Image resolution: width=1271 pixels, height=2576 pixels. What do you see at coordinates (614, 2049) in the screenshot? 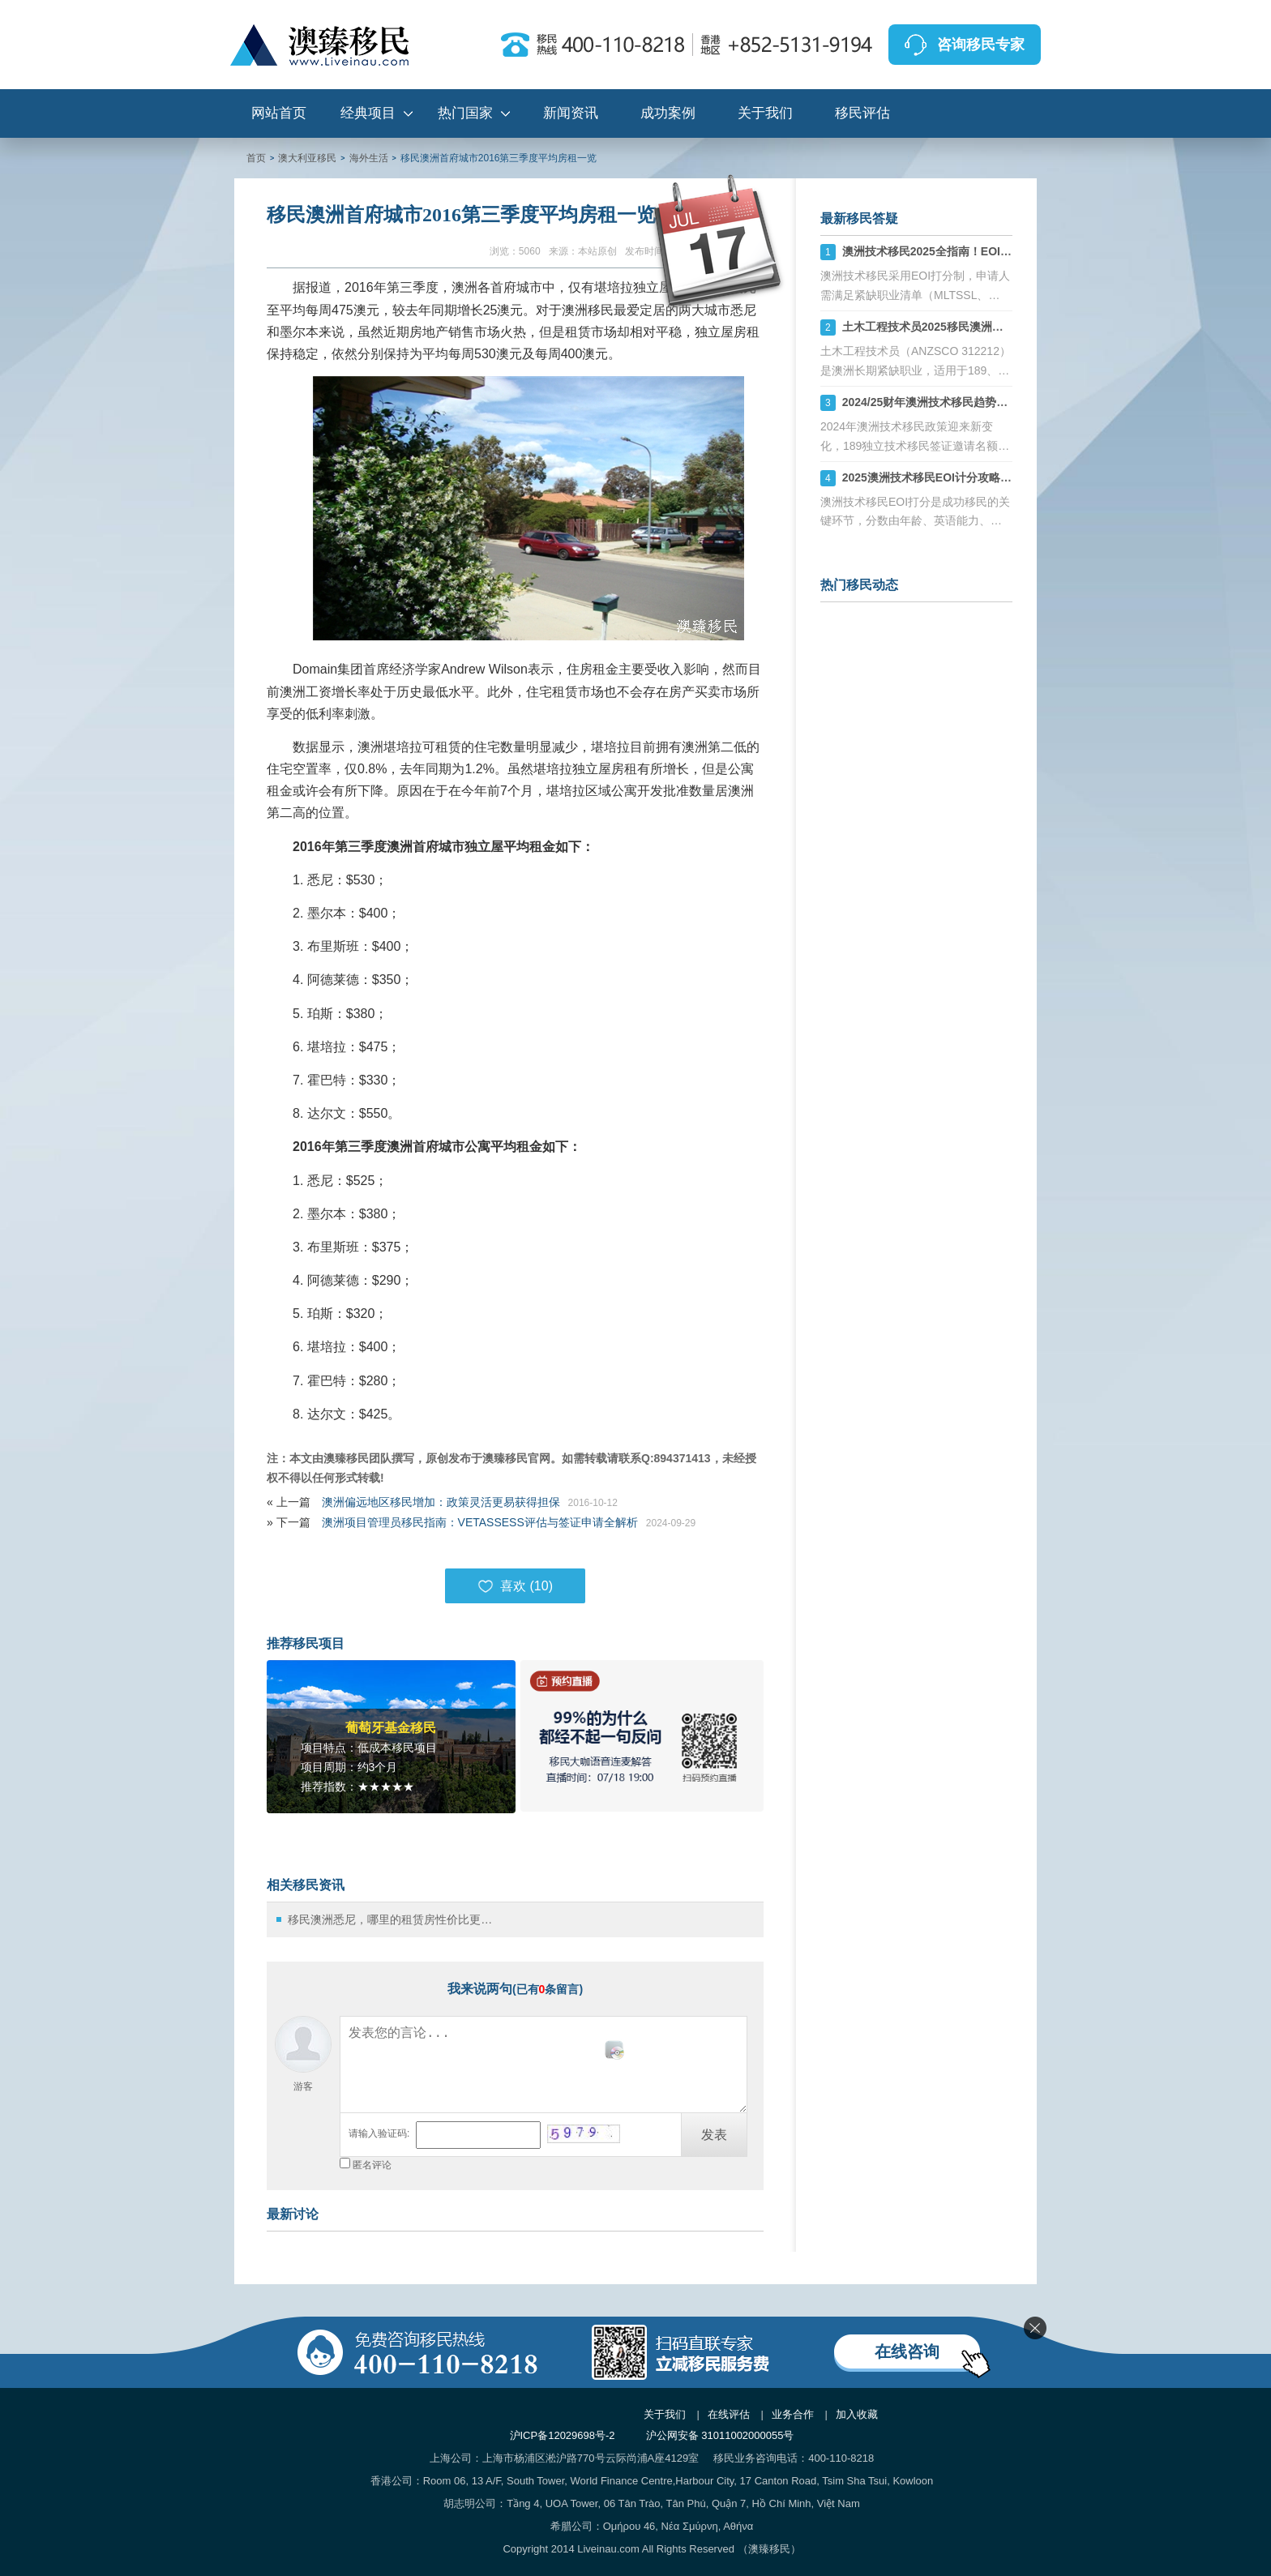
I see `open the DVD player application` at bounding box center [614, 2049].